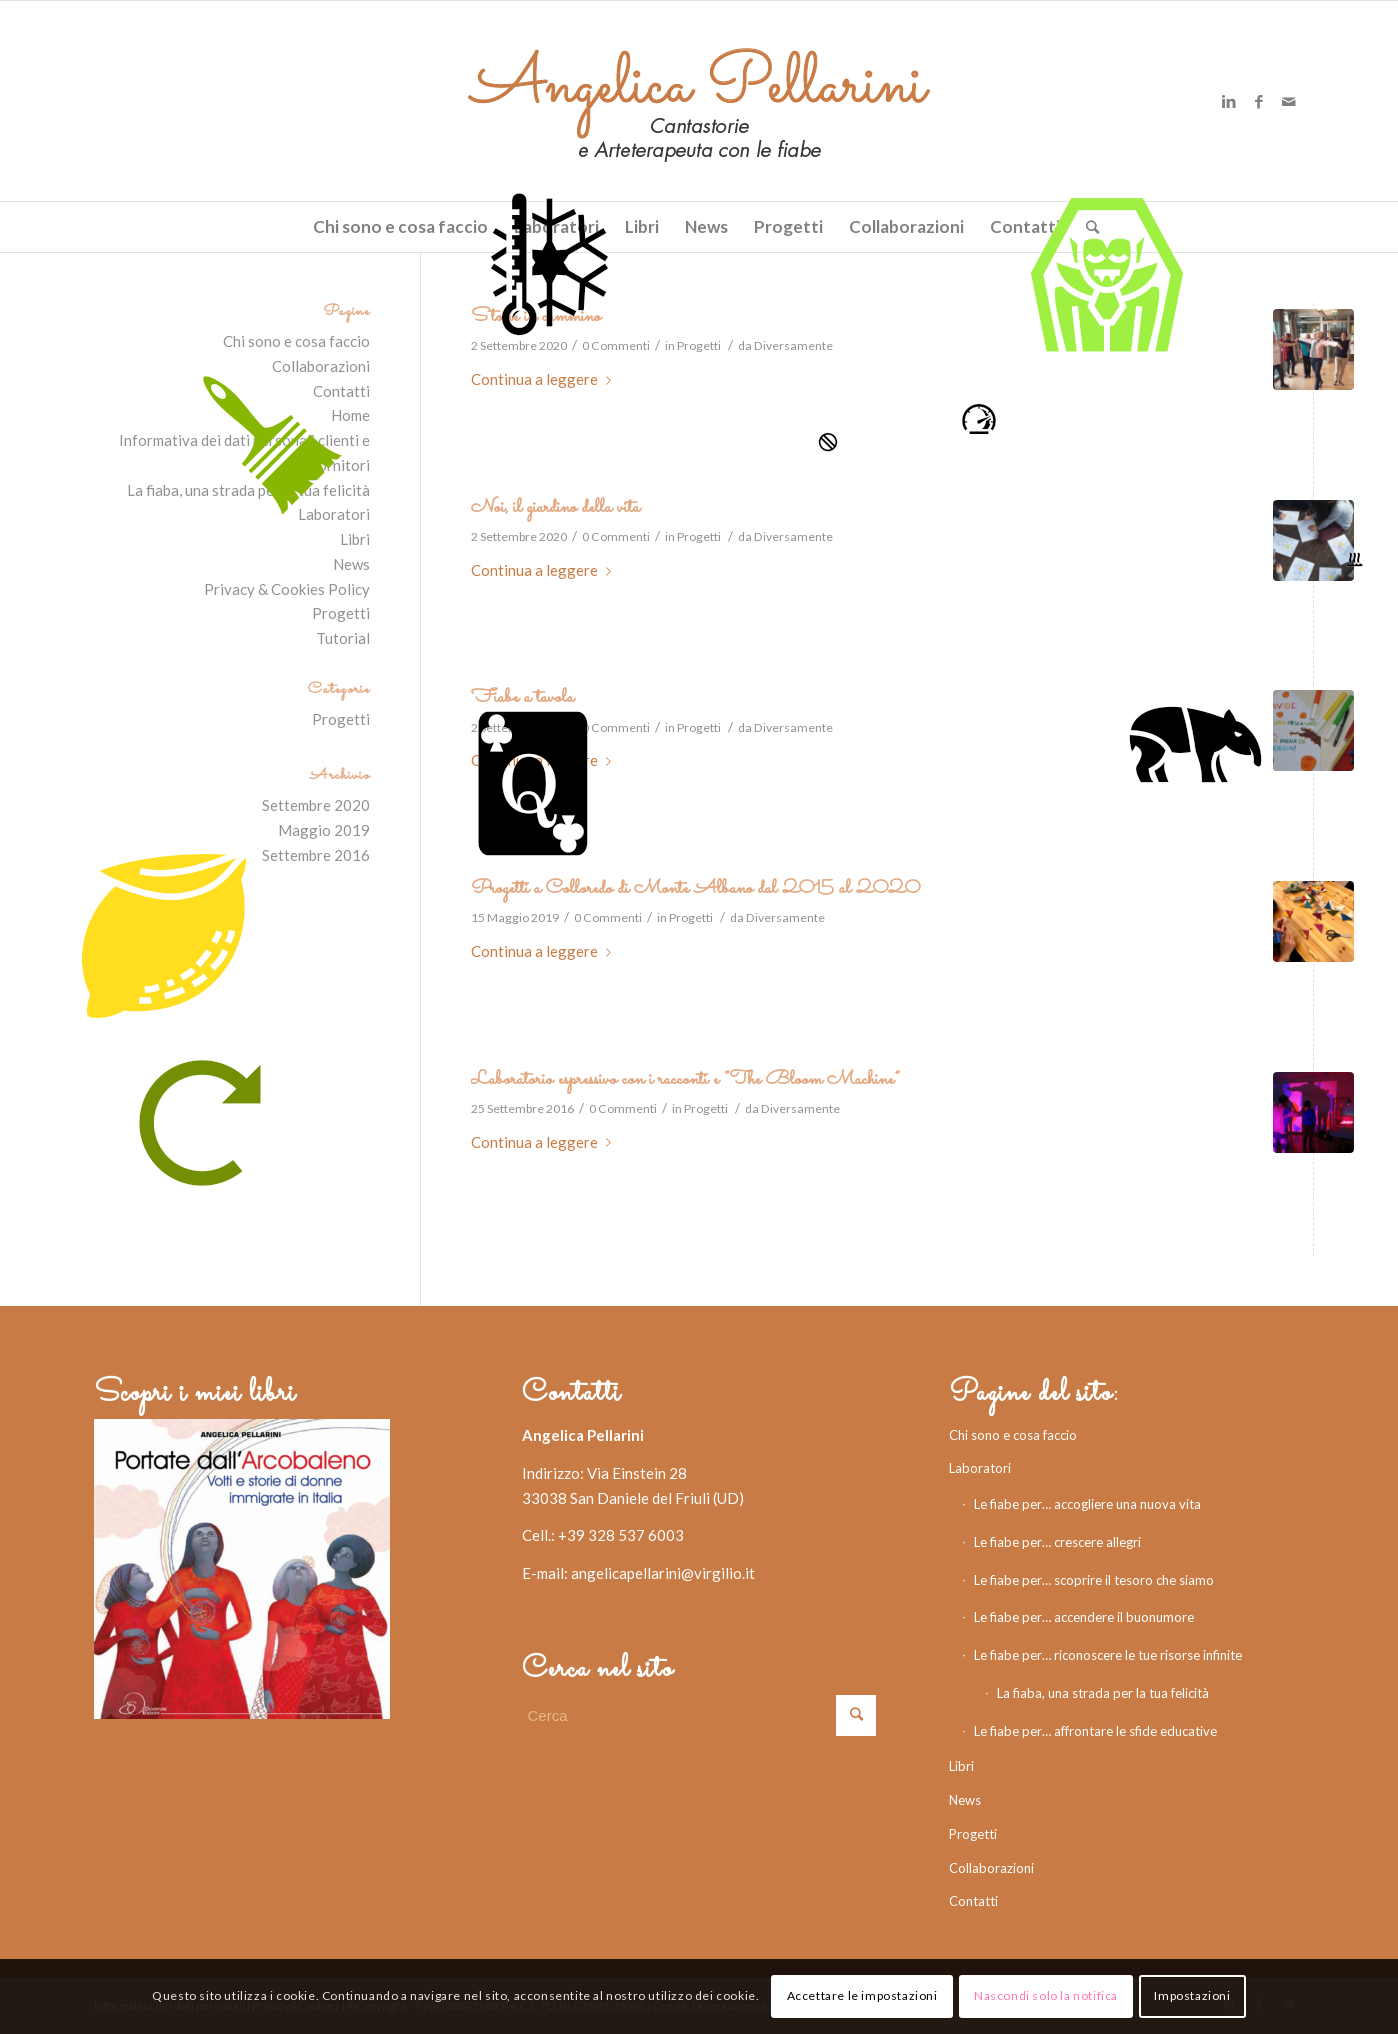 This screenshot has height=2034, width=1398. Describe the element at coordinates (164, 936) in the screenshot. I see `indicates a citrus or lemon-flavored item` at that location.